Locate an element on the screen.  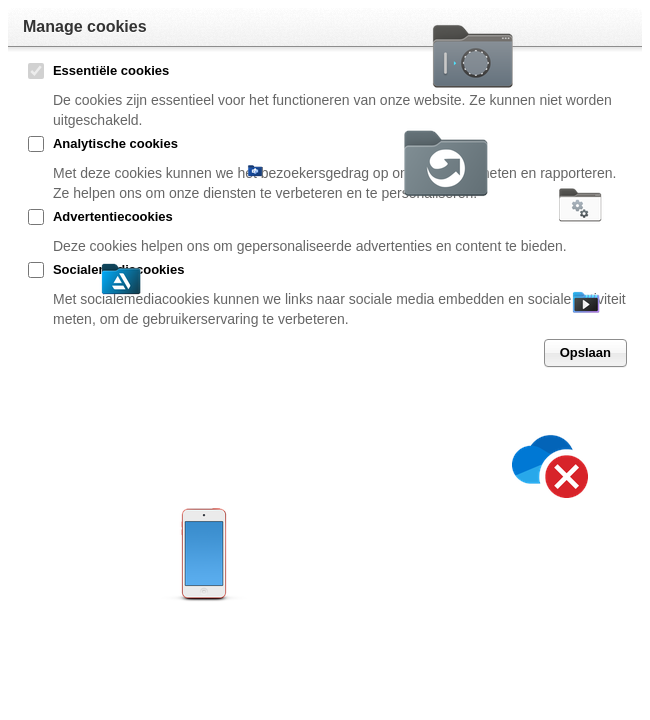
access secured or locked files is located at coordinates (472, 58).